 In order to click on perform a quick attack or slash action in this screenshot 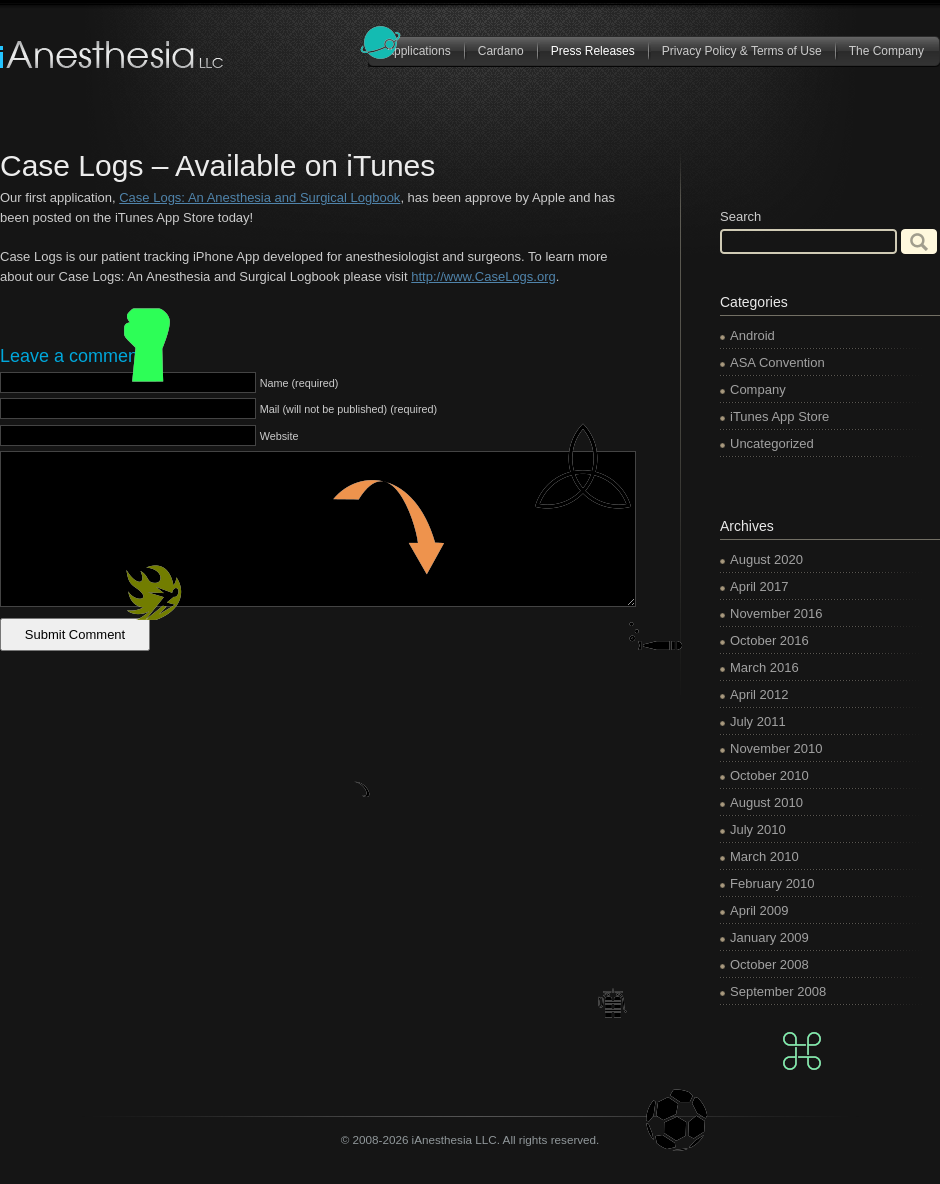, I will do `click(361, 789)`.